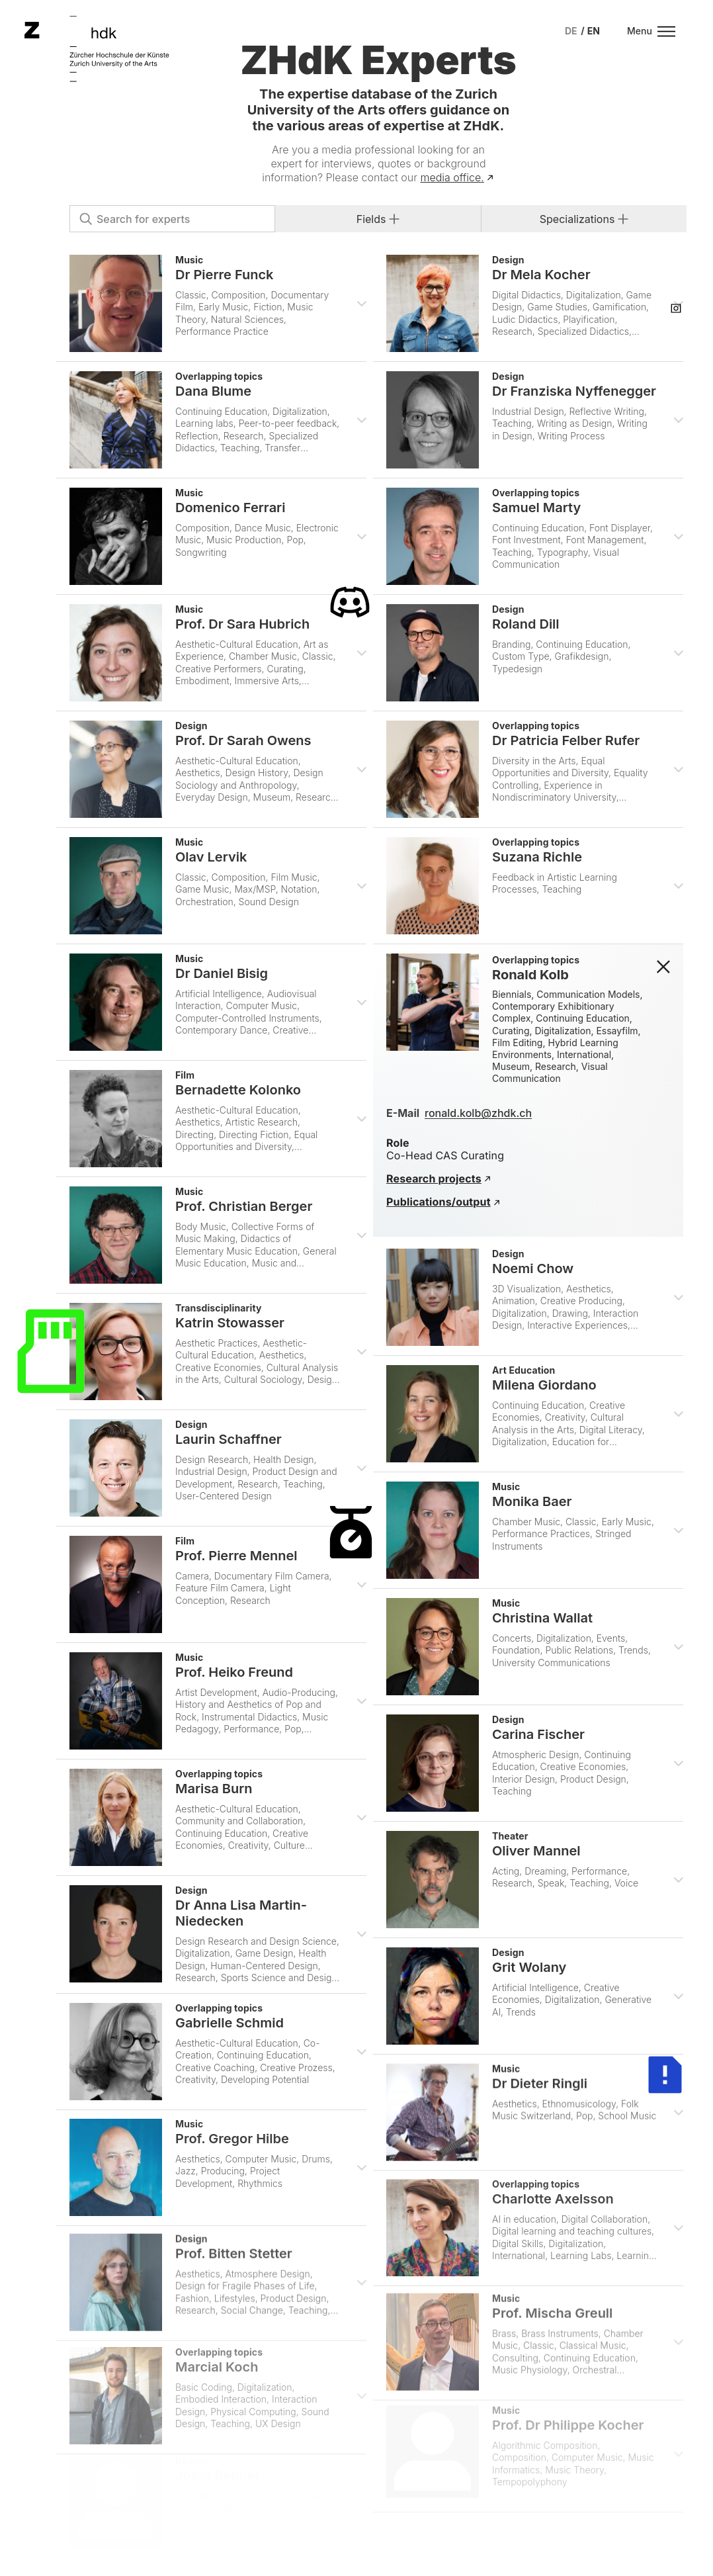 This screenshot has width=713, height=2576. What do you see at coordinates (51, 1351) in the screenshot?
I see `access mini sd card storage` at bounding box center [51, 1351].